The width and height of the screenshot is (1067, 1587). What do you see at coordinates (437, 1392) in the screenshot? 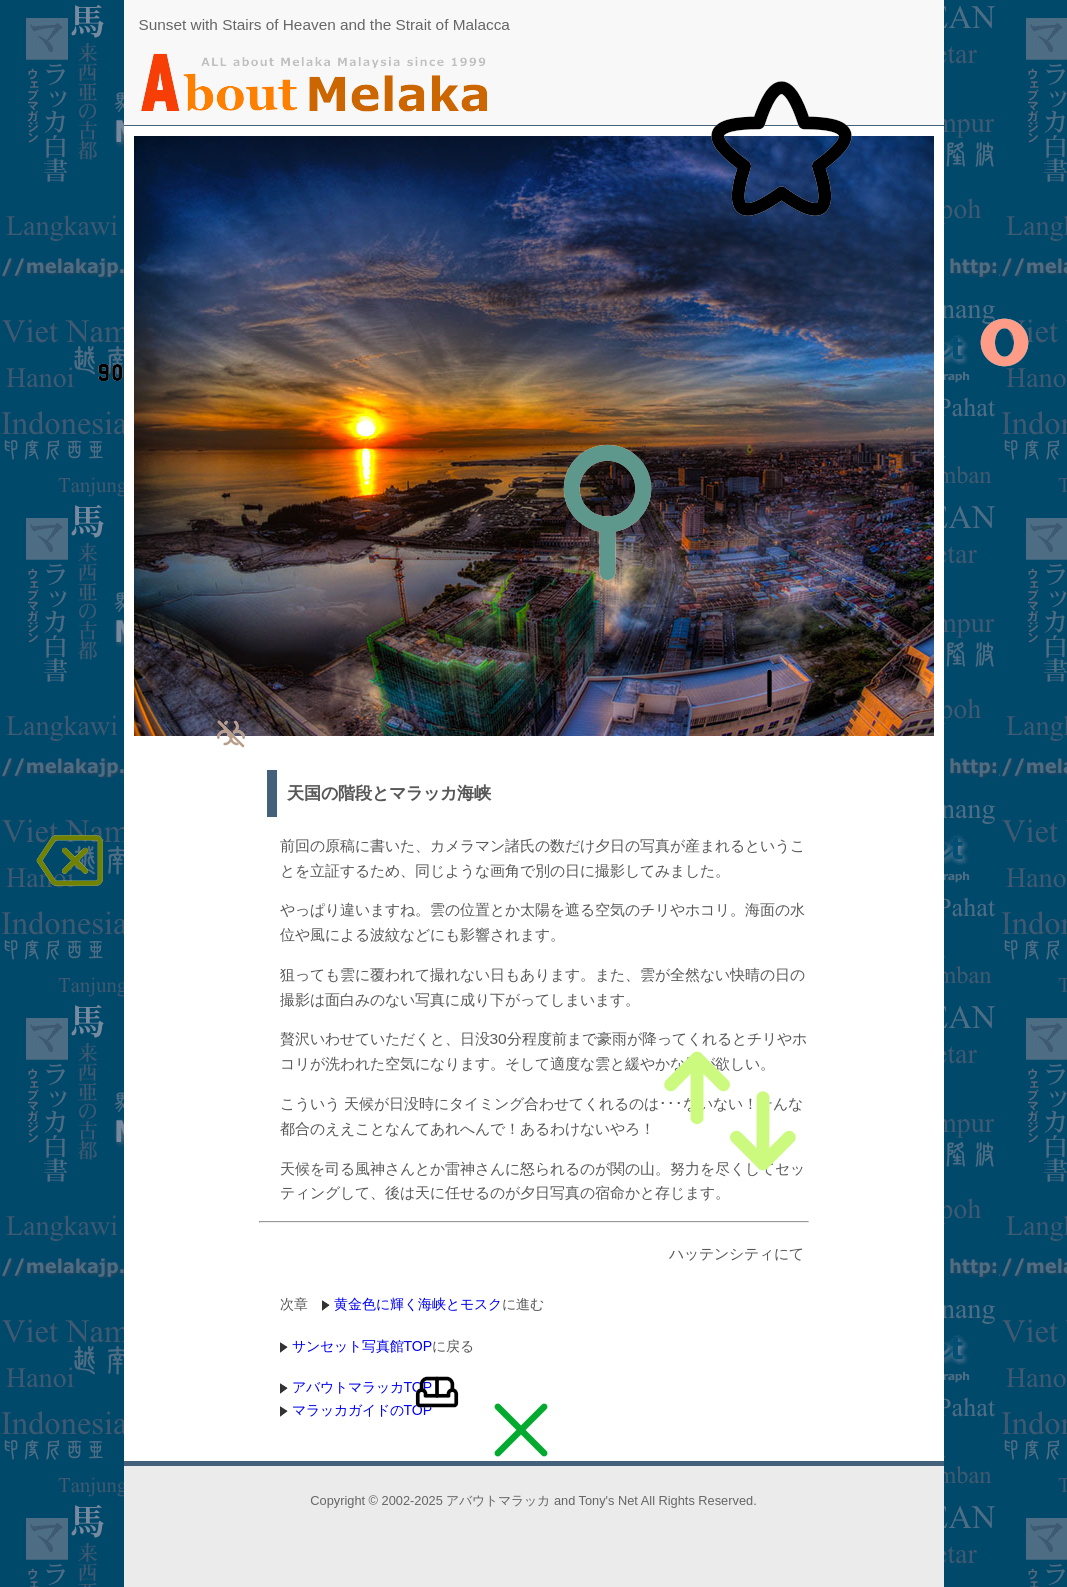
I see `browse furniture or home decor items` at bounding box center [437, 1392].